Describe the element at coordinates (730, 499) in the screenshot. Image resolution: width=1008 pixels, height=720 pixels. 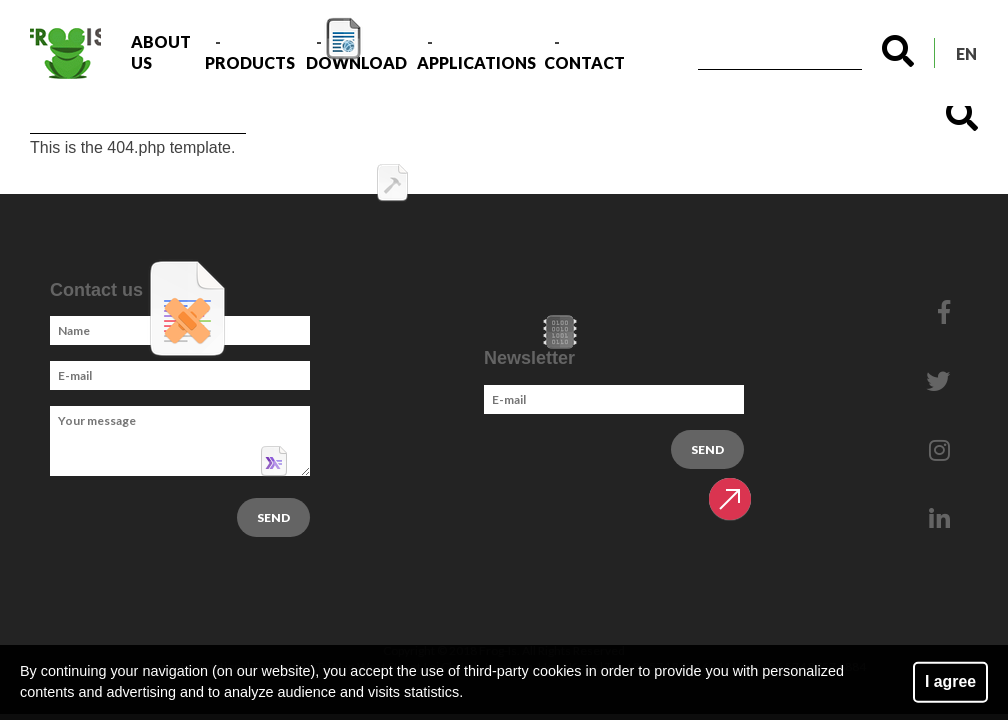
I see `indicates a symbolic link or shortcut to another file` at that location.